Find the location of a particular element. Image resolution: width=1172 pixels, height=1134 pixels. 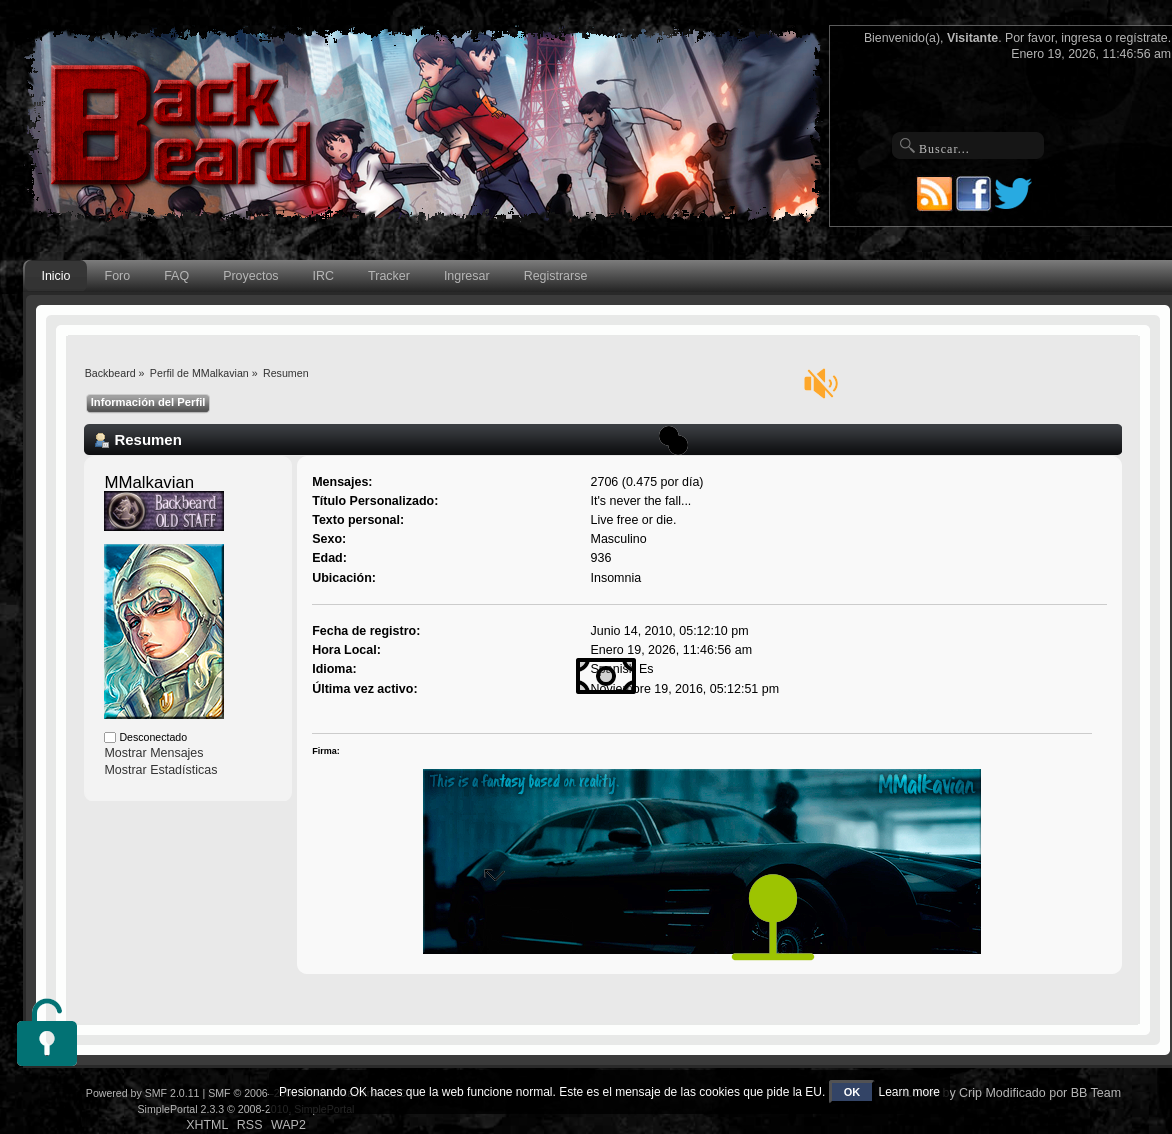

view payment or billing information is located at coordinates (606, 676).